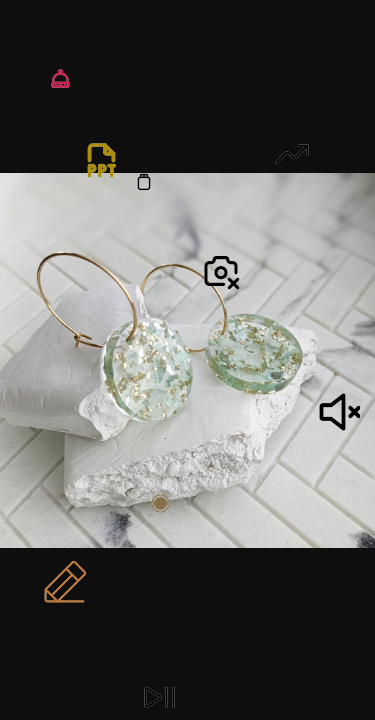 The image size is (375, 720). Describe the element at coordinates (64, 582) in the screenshot. I see `edit text or content` at that location.